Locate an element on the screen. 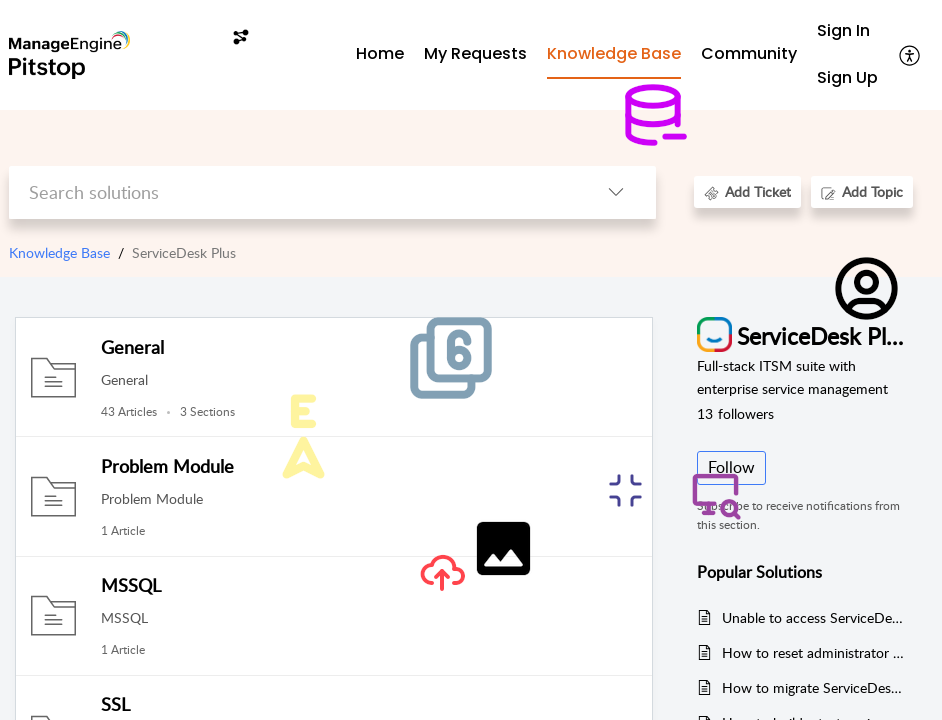  upload file to cloud storage is located at coordinates (442, 571).